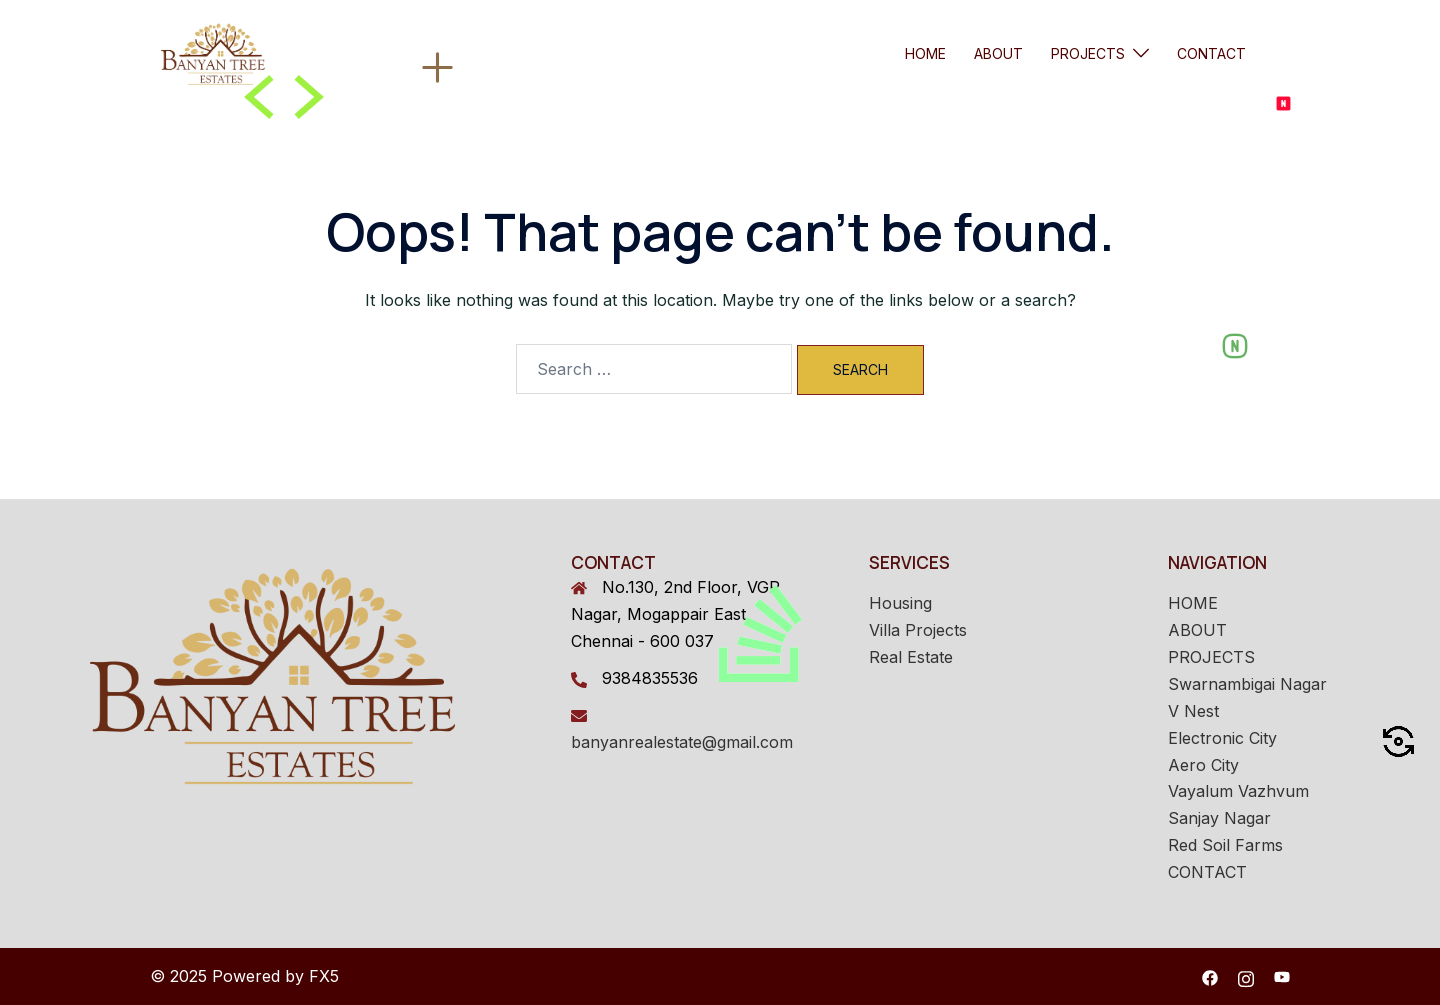 The height and width of the screenshot is (1005, 1440). What do you see at coordinates (437, 67) in the screenshot?
I see `add a new item` at bounding box center [437, 67].